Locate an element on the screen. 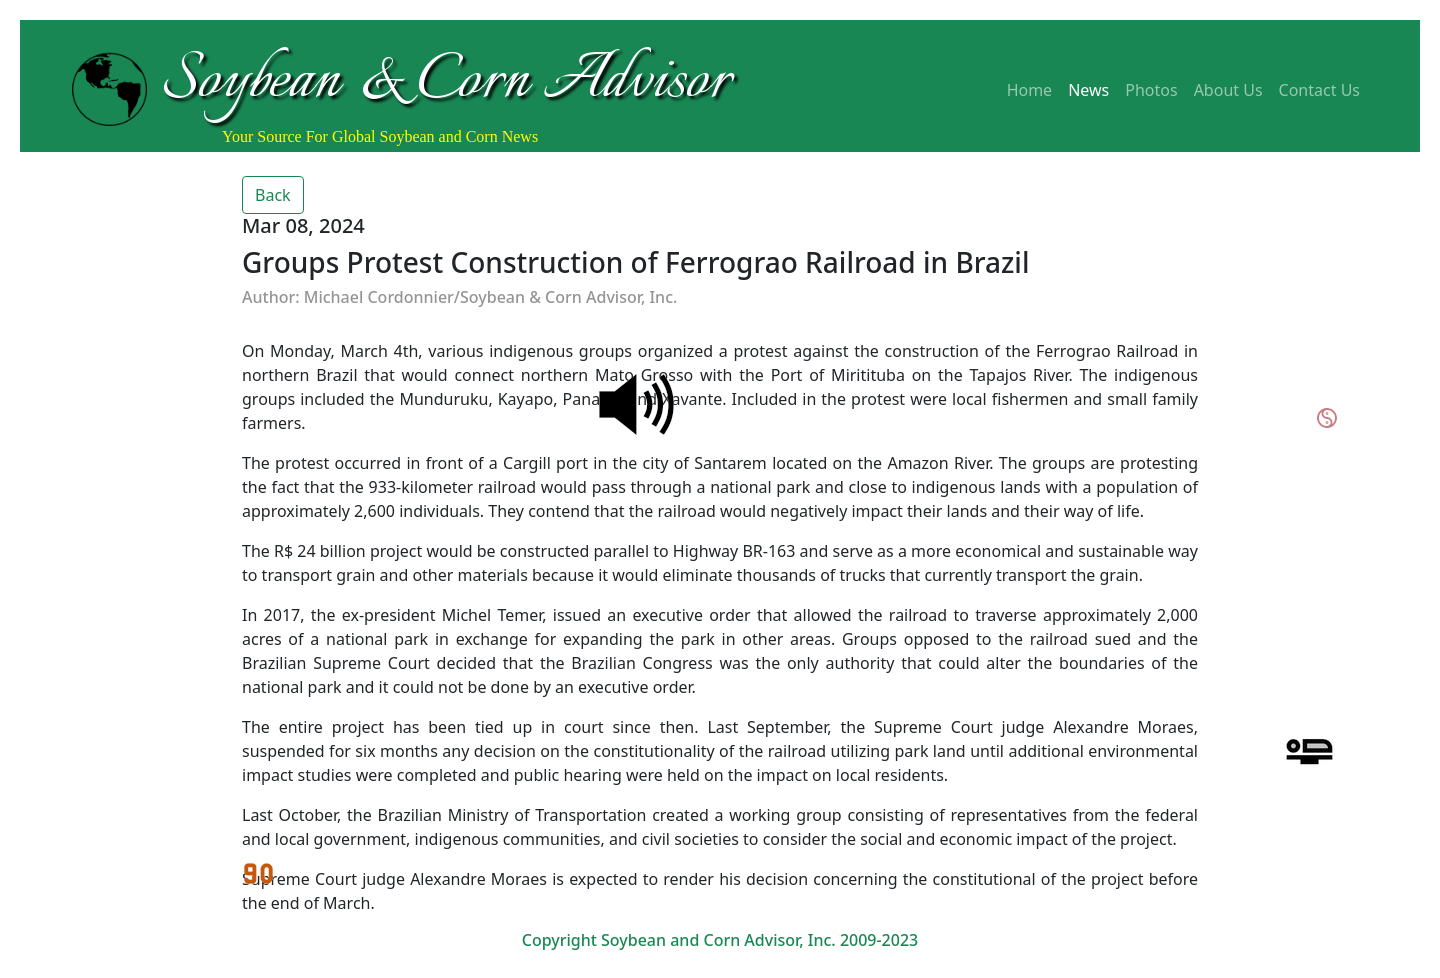 This screenshot has height=978, width=1440. volume is set to high or maximum is located at coordinates (636, 404).